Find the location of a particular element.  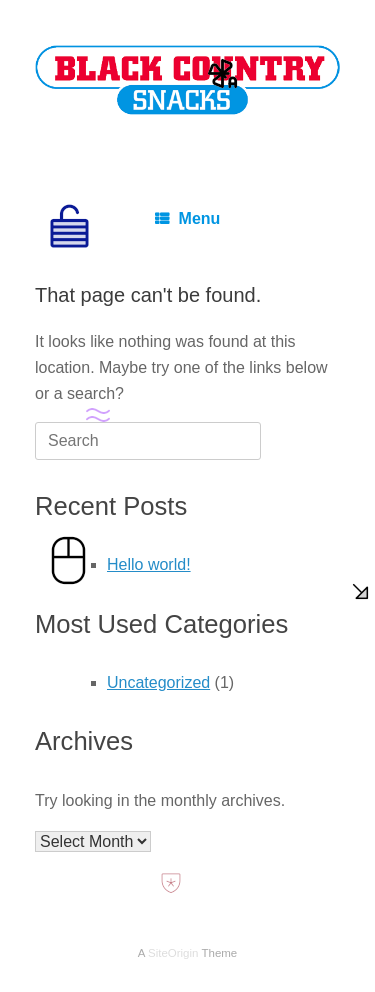

view security rating or trust status is located at coordinates (171, 882).